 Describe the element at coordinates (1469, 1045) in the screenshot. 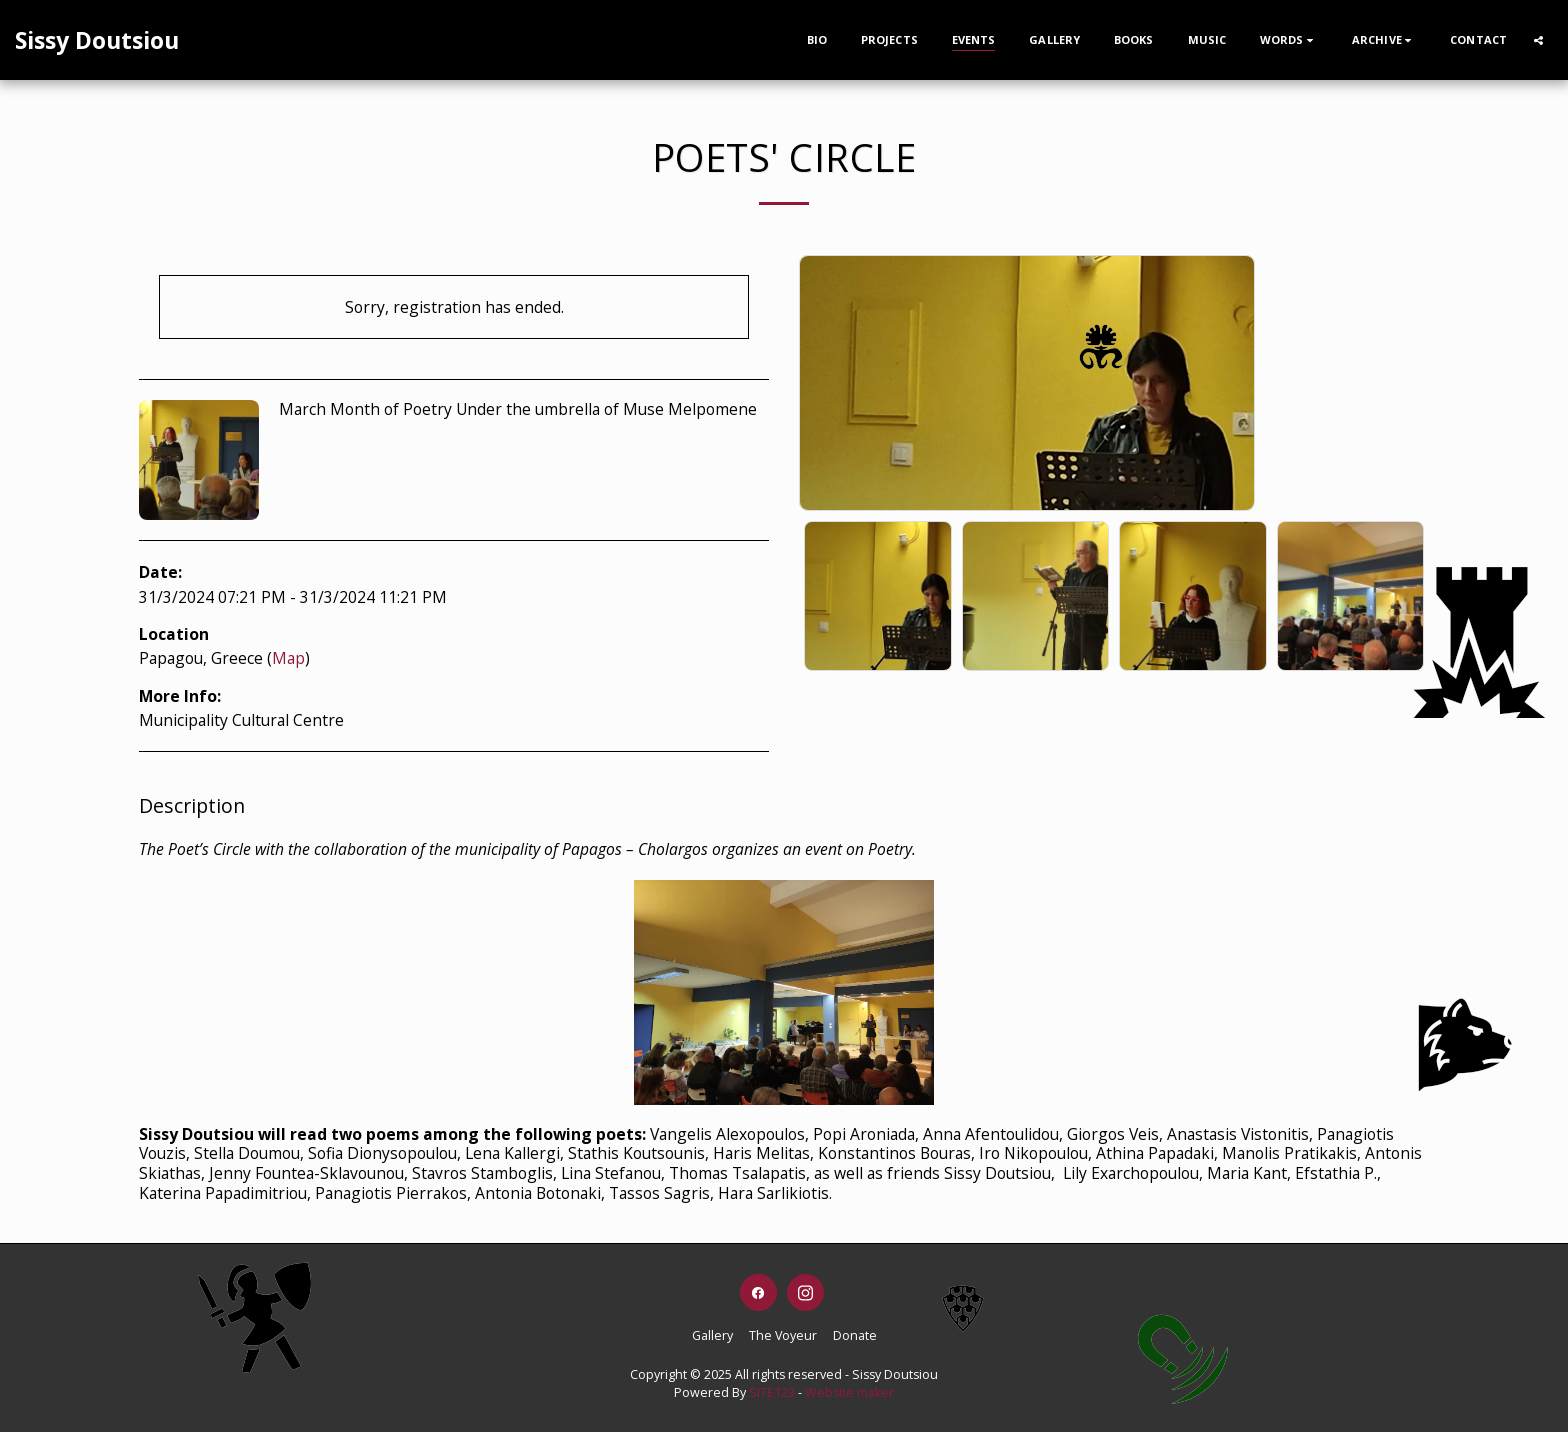

I see `access bear or wildlife-related content in a game` at that location.